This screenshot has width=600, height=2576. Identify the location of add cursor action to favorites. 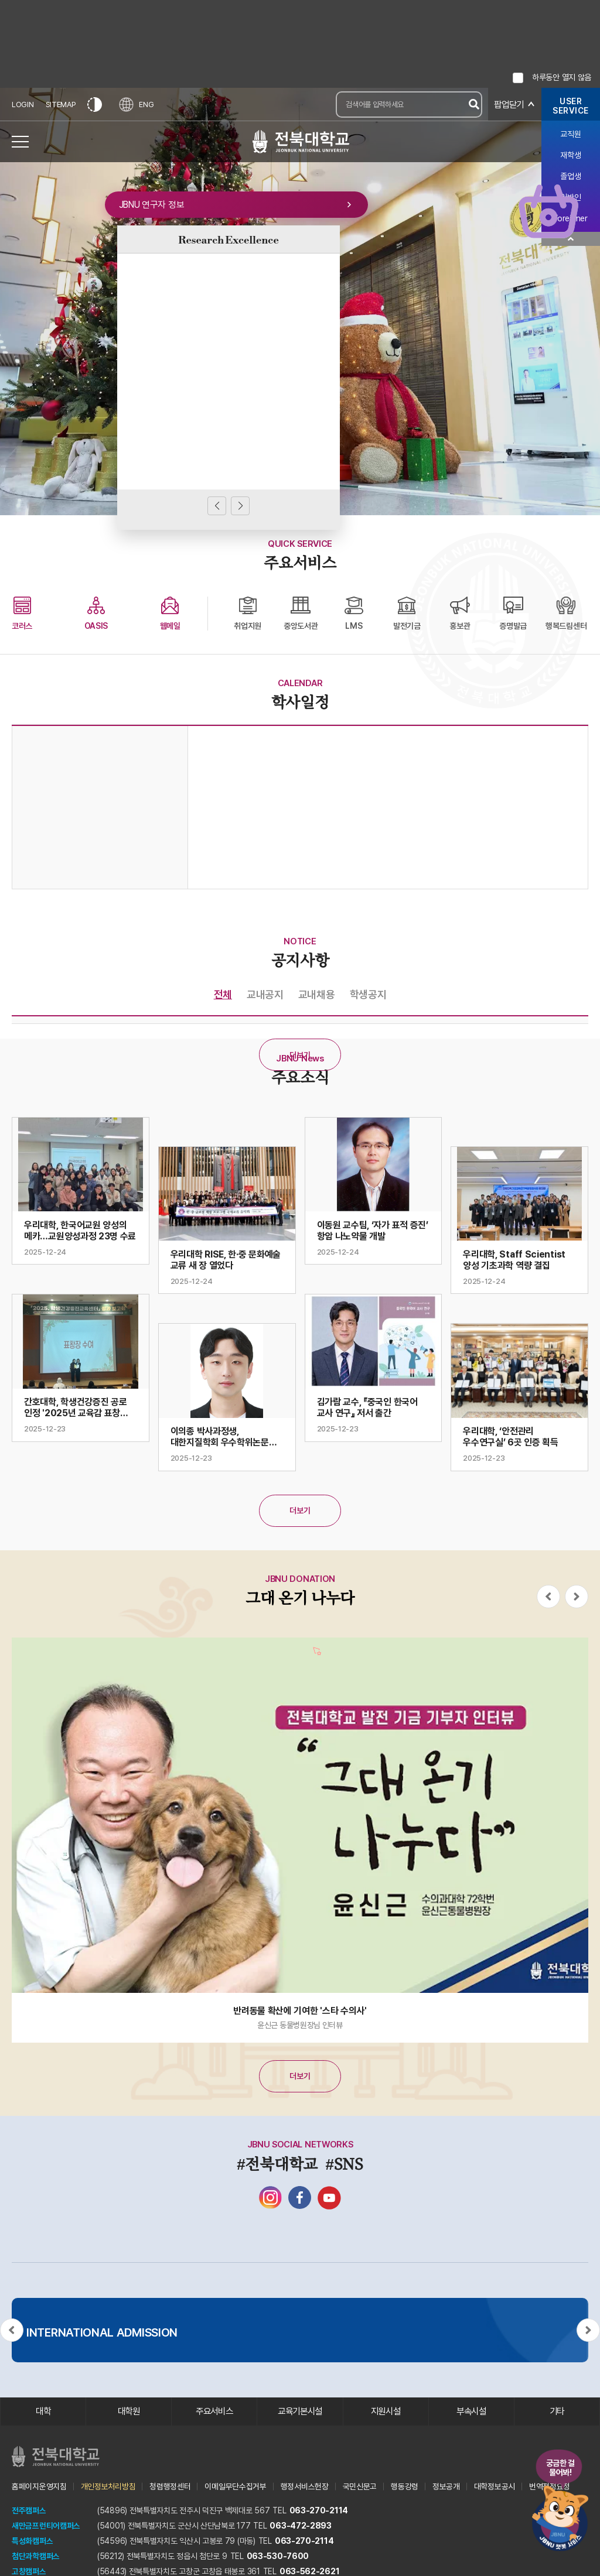
(316, 1650).